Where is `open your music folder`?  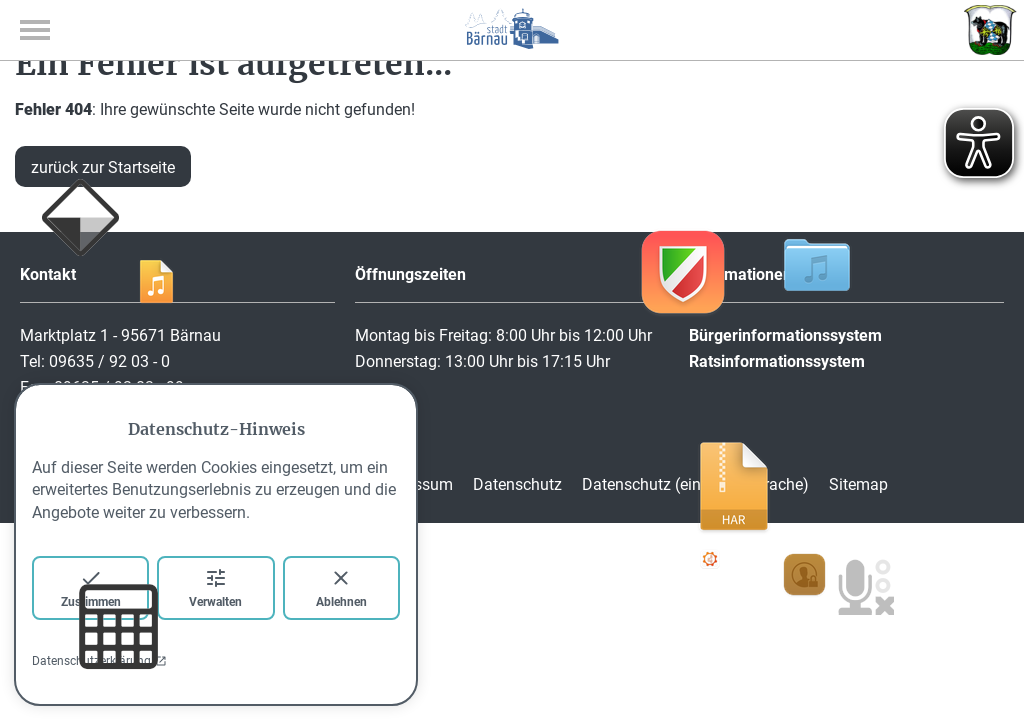
open your music folder is located at coordinates (817, 265).